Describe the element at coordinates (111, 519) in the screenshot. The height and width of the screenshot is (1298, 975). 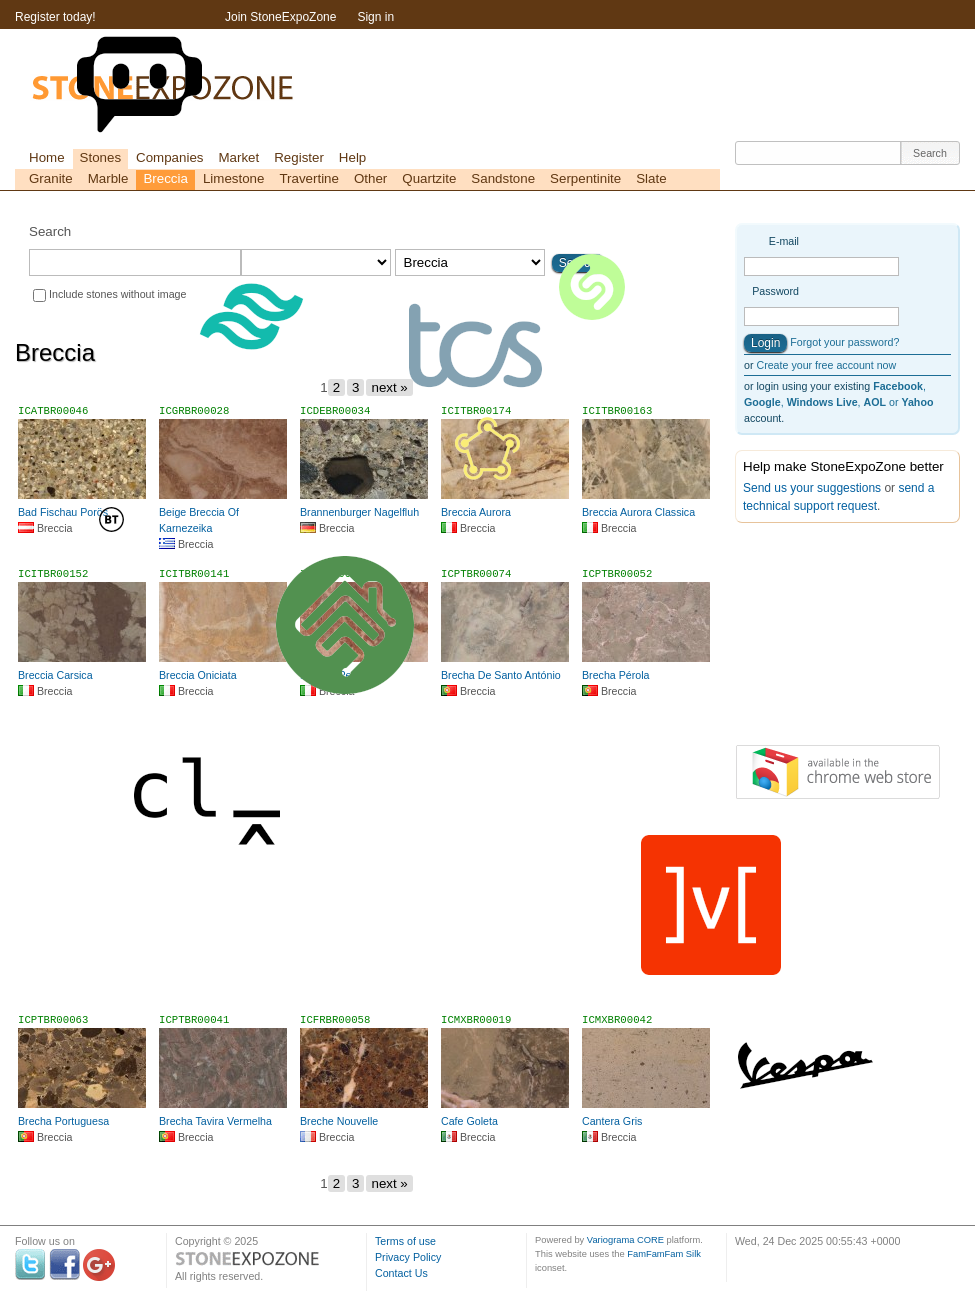
I see `BT (British Telecom) company logo` at that location.